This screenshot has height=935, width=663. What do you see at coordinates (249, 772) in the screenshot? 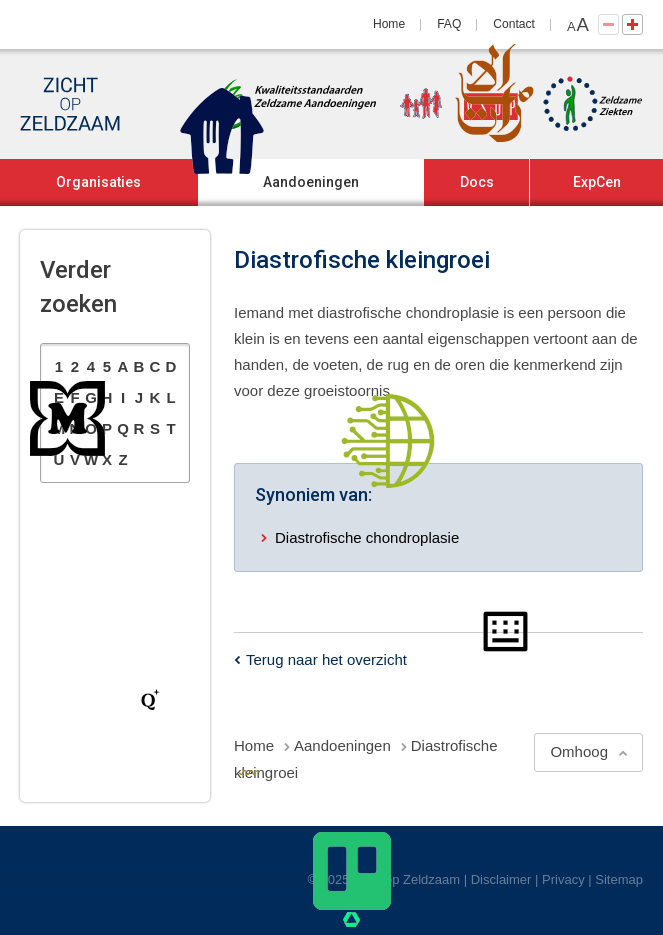
I see `SWR (stale-while-revalidate) library logo` at bounding box center [249, 772].